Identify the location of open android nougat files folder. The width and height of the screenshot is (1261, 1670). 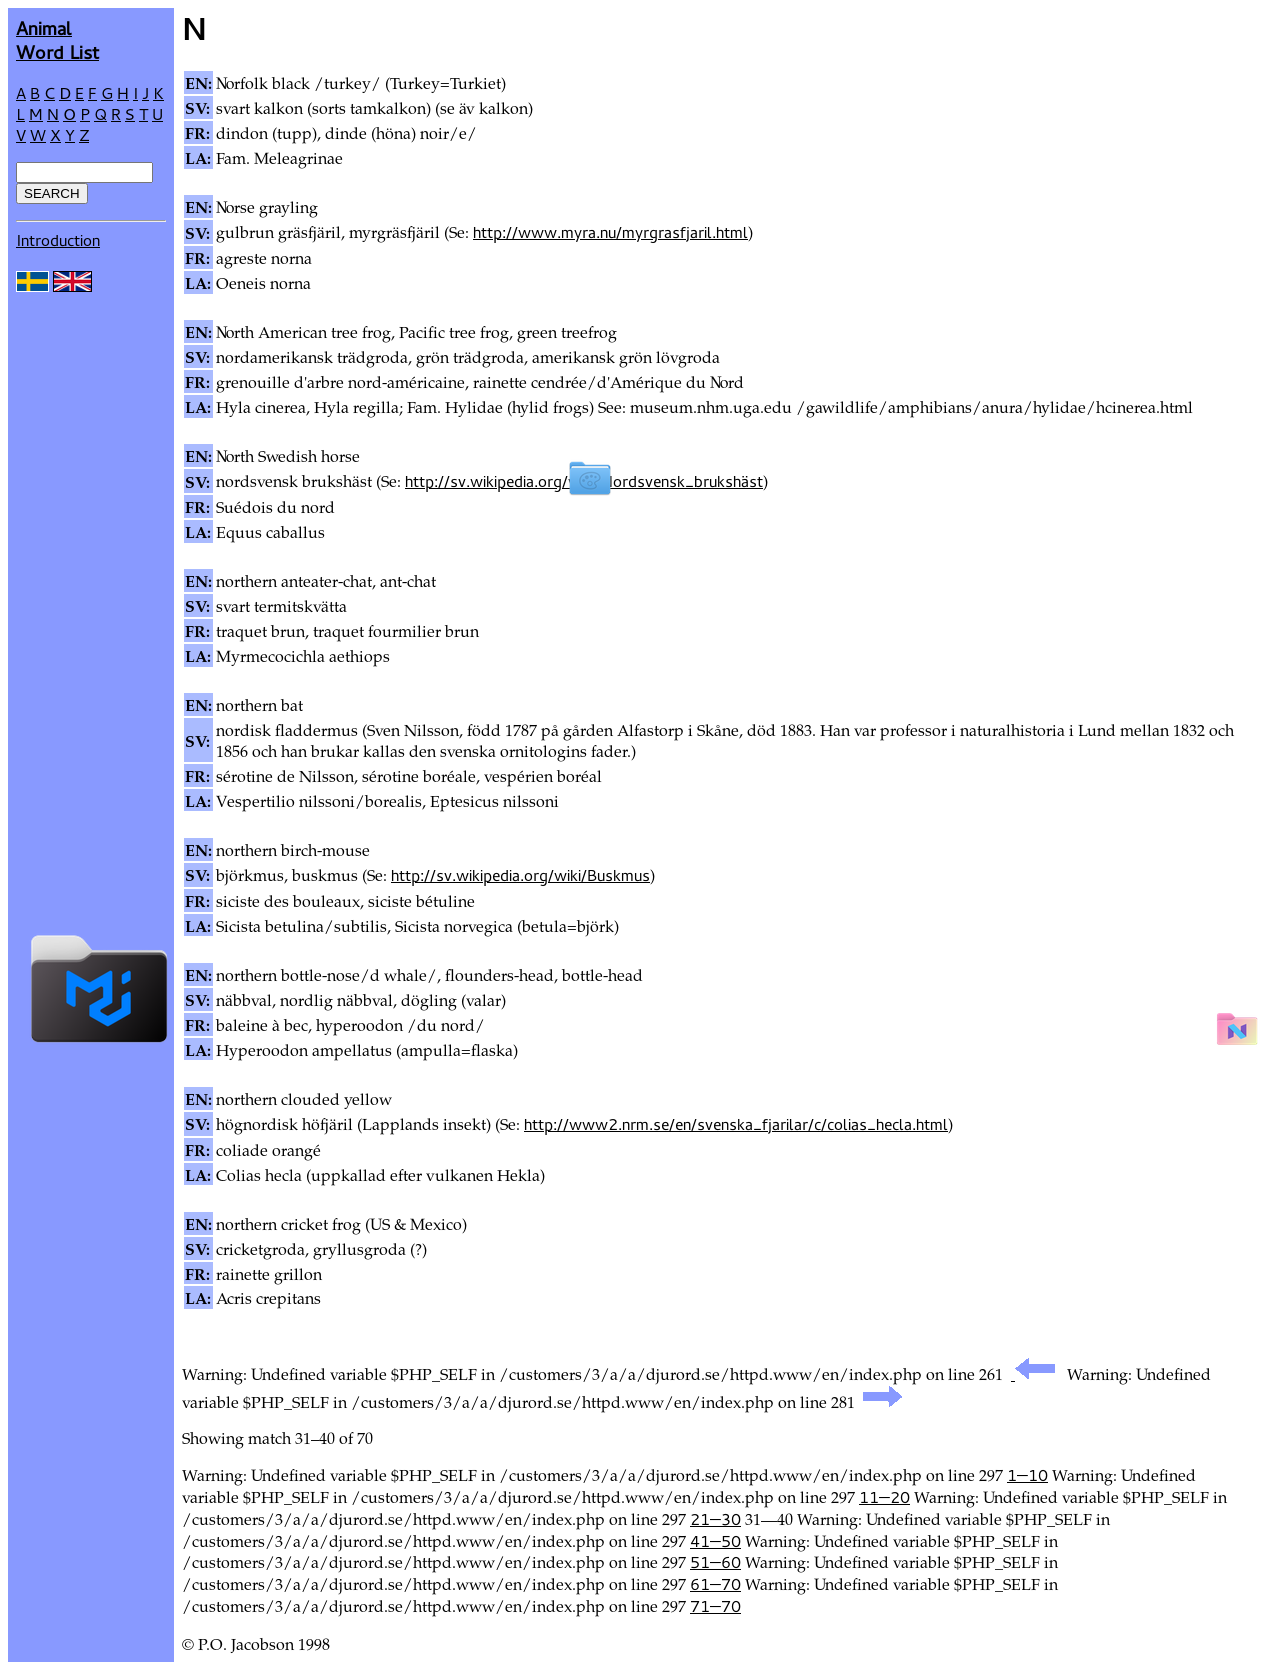
(1237, 1030).